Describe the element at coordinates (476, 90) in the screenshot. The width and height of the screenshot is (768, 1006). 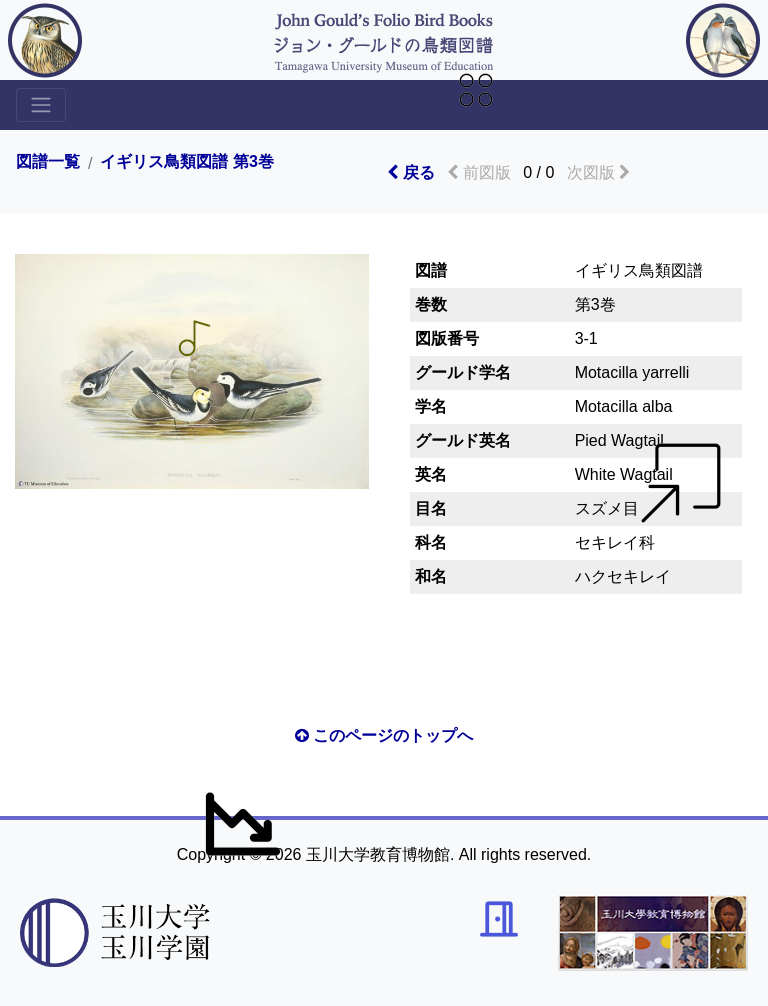
I see `open app drawer or menu grid` at that location.